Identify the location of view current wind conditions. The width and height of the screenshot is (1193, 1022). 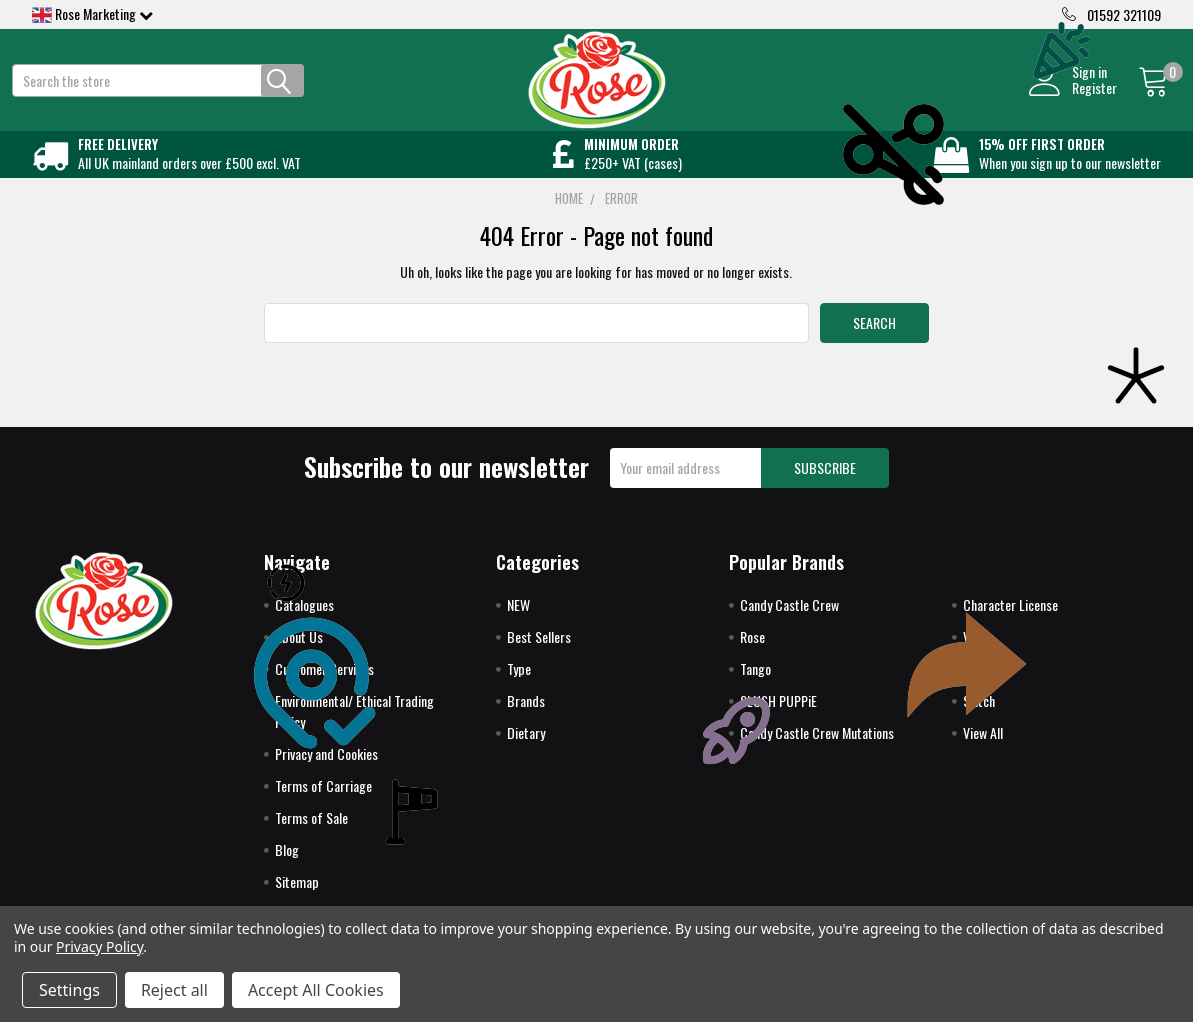
(415, 812).